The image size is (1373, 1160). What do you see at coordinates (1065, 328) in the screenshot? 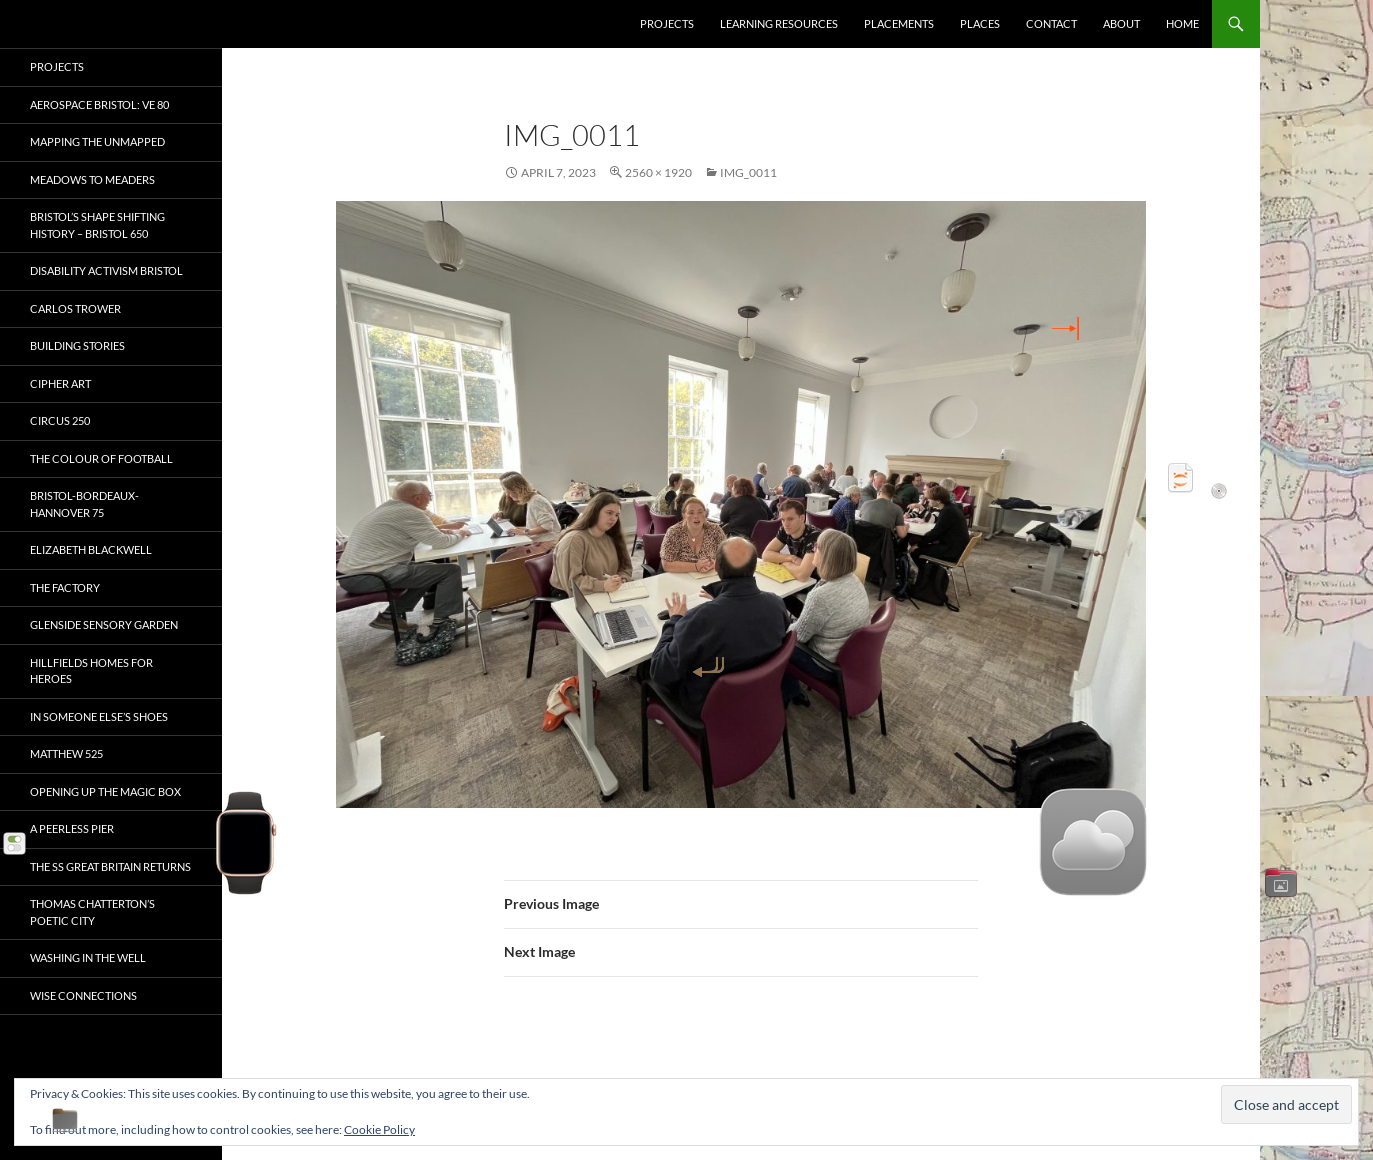
I see `go to the last item or page` at bounding box center [1065, 328].